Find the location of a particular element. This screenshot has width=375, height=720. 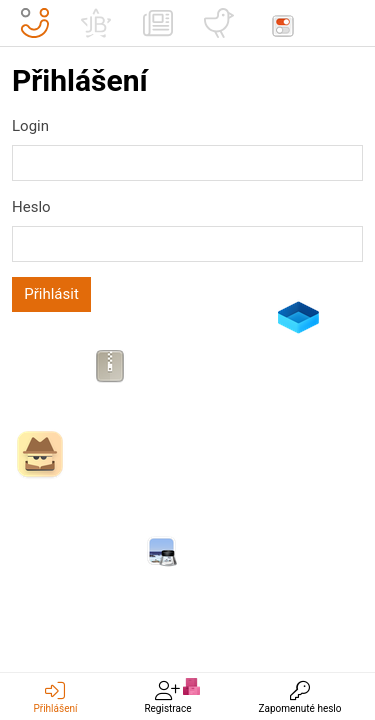

open the artifacts app is located at coordinates (191, 686).